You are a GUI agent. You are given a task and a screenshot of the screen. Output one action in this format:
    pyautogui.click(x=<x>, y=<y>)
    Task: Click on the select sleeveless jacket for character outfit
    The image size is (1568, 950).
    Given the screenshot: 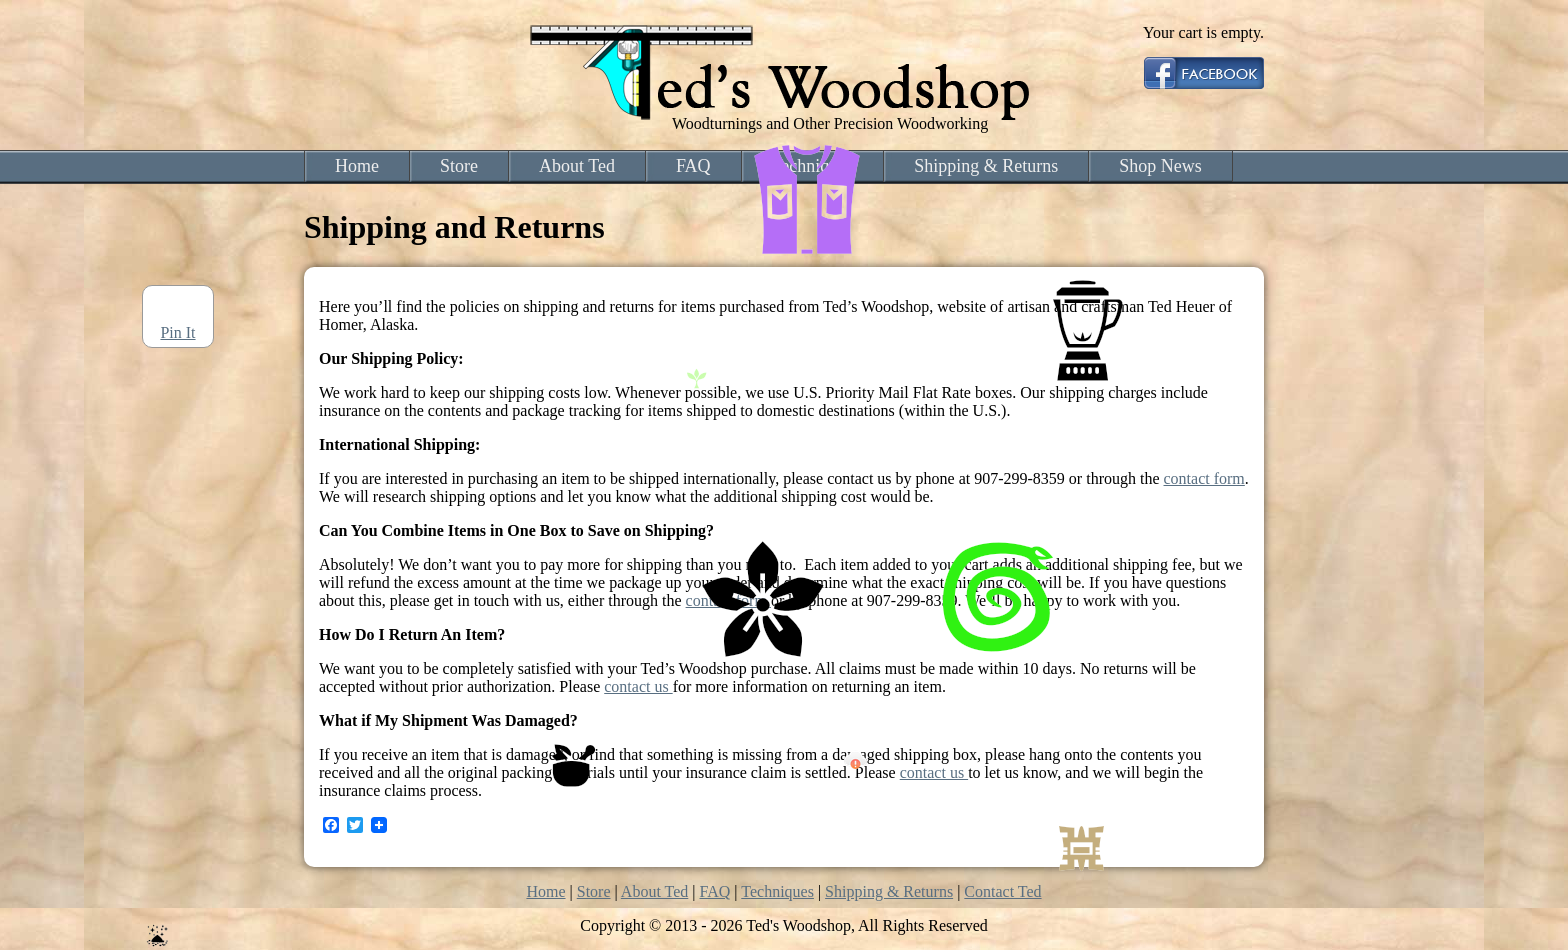 What is the action you would take?
    pyautogui.click(x=807, y=196)
    